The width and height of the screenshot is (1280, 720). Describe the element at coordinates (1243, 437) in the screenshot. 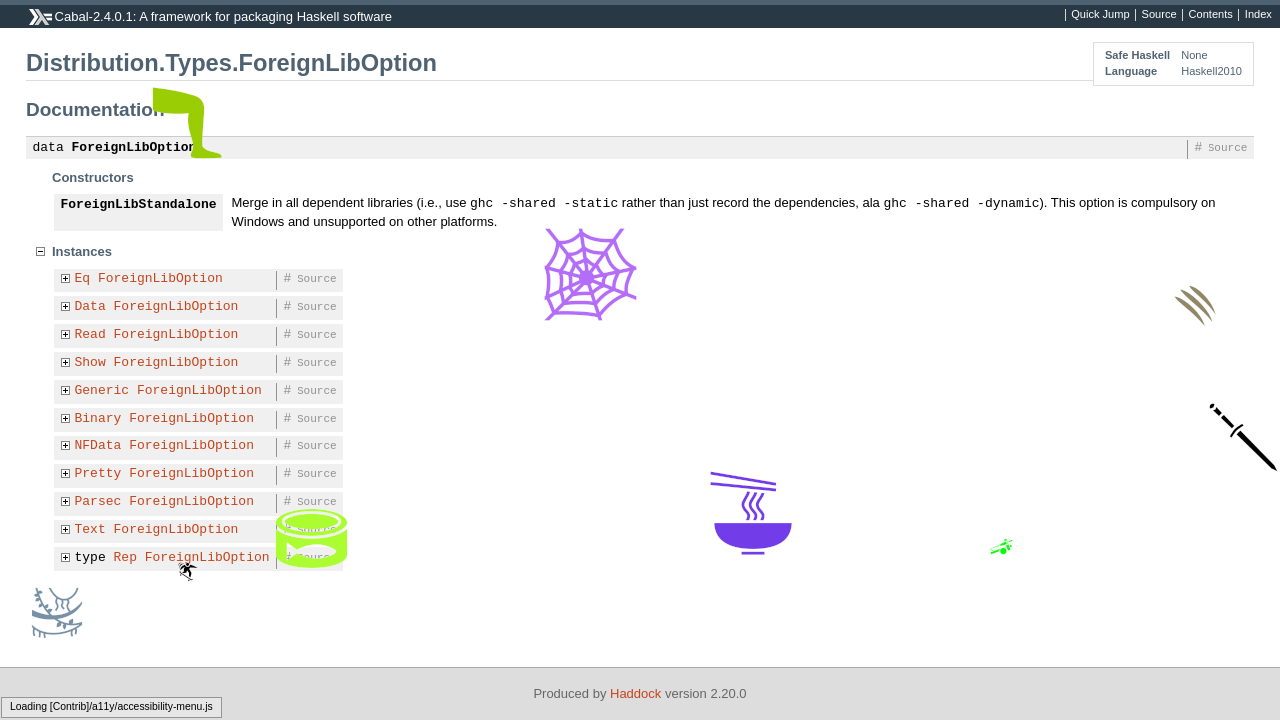

I see `equip a two-handed sword weapon` at that location.